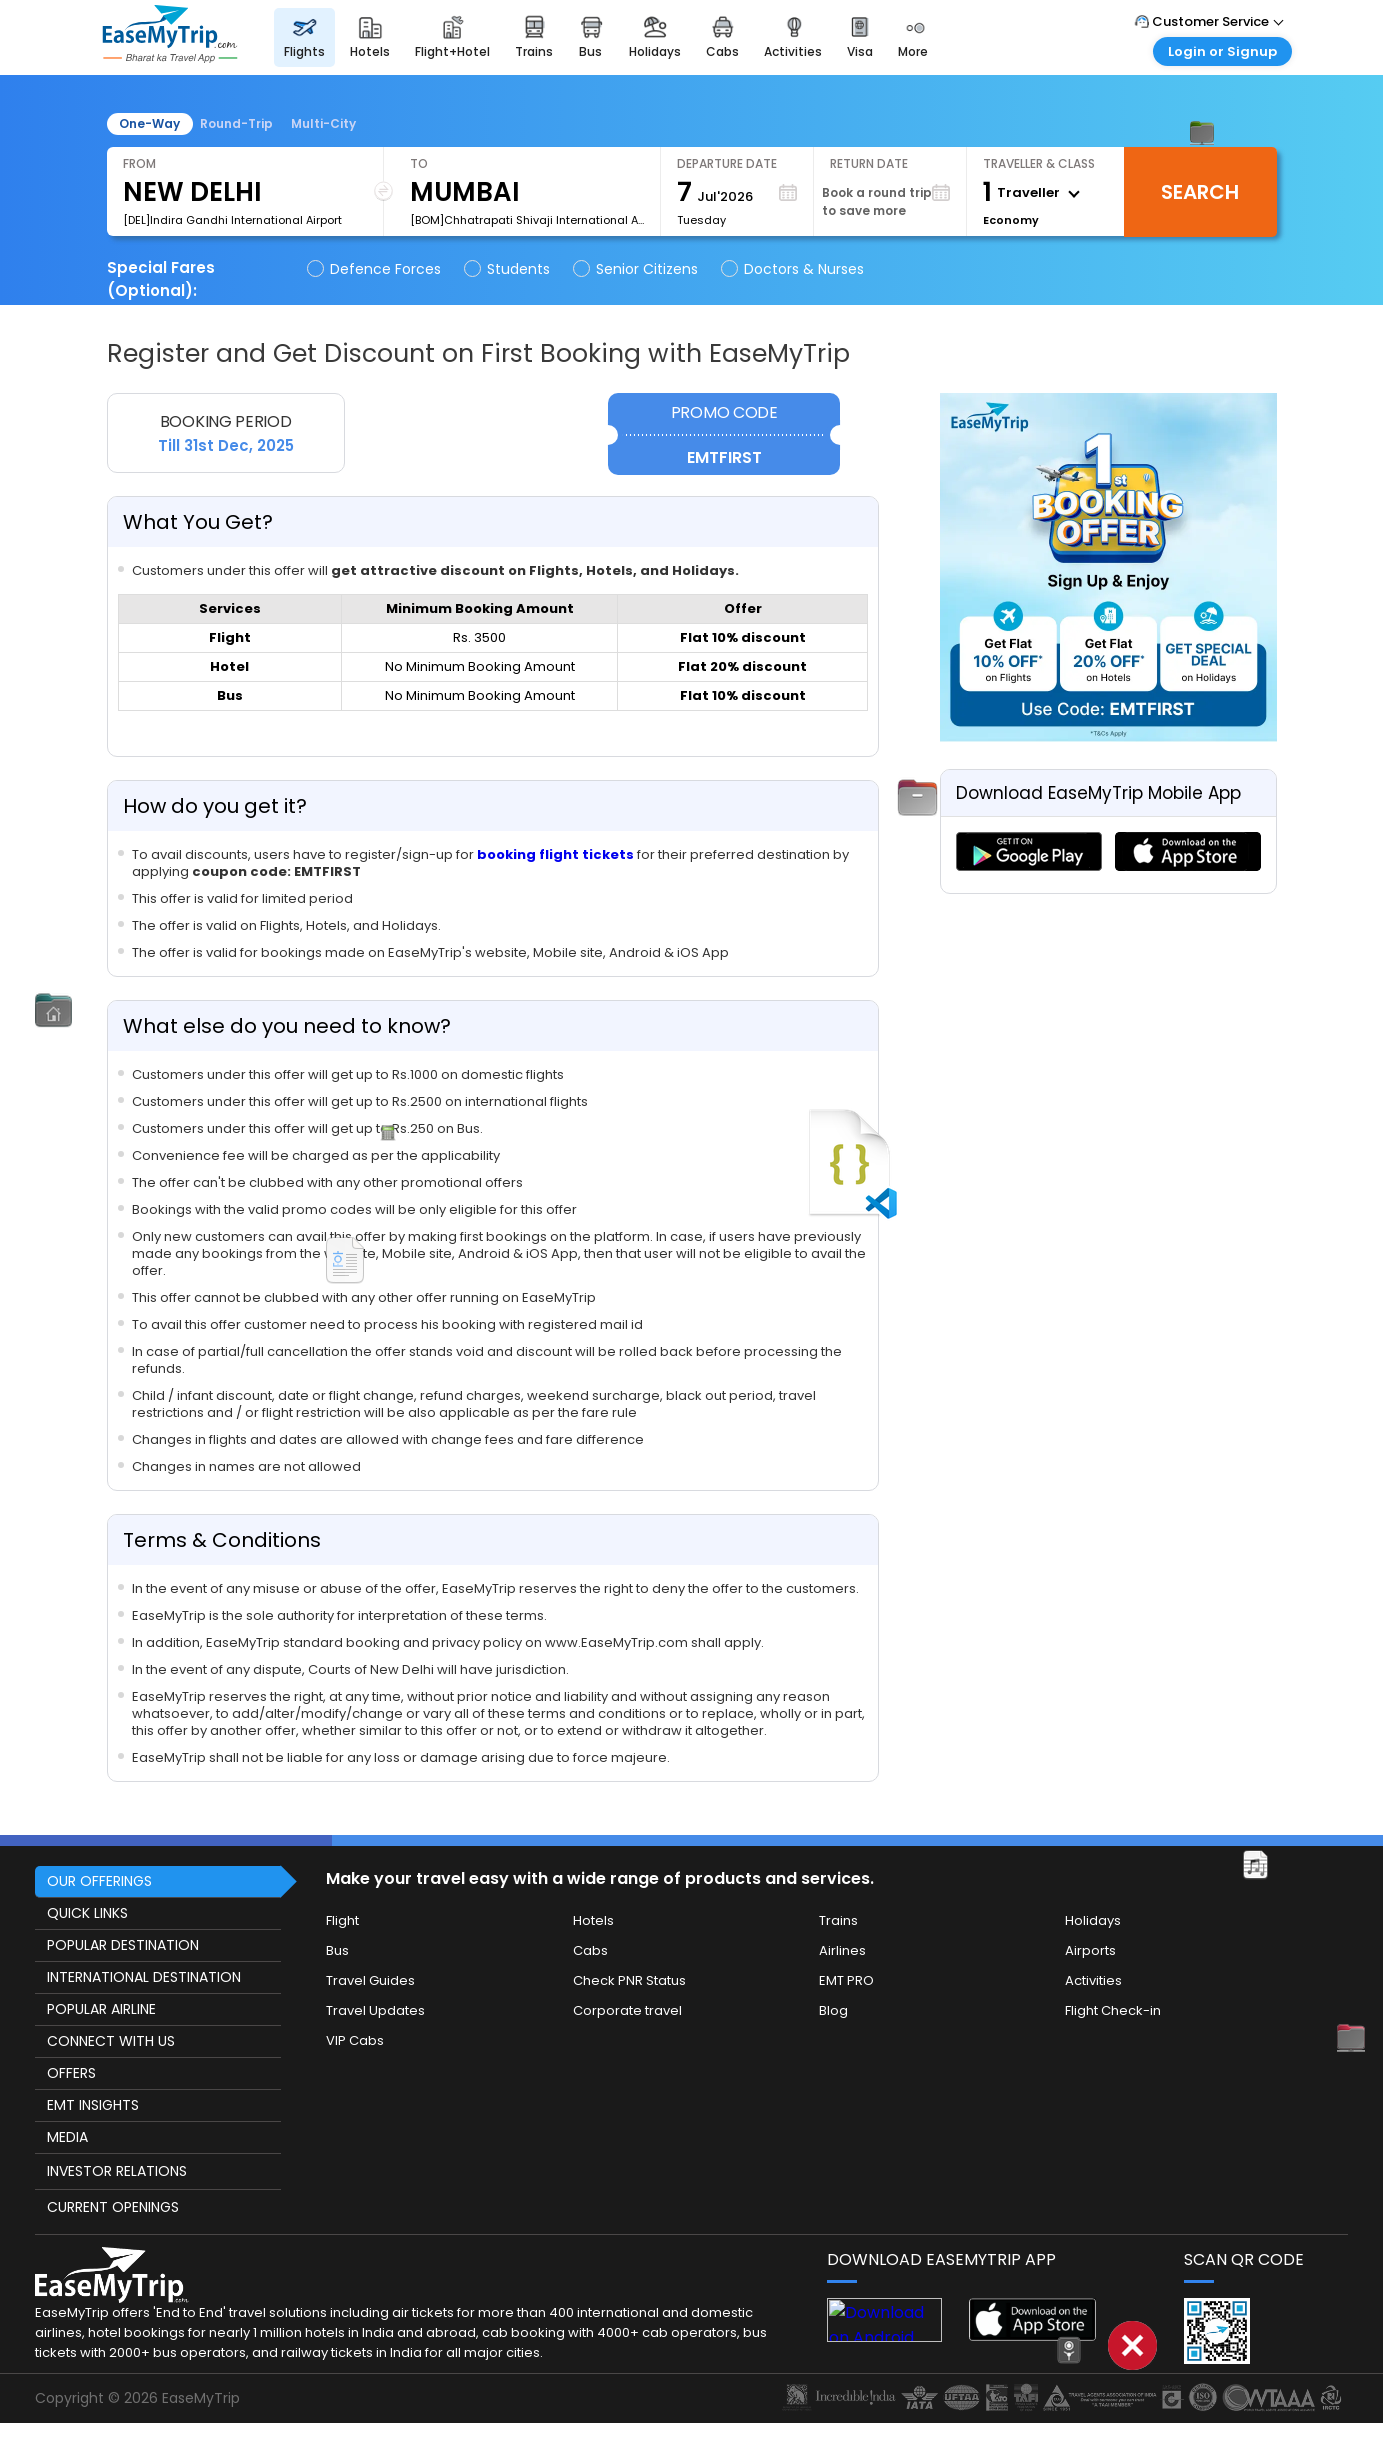 This screenshot has width=1383, height=2440. I want to click on hancom hangul word processor document file, so click(345, 1260).